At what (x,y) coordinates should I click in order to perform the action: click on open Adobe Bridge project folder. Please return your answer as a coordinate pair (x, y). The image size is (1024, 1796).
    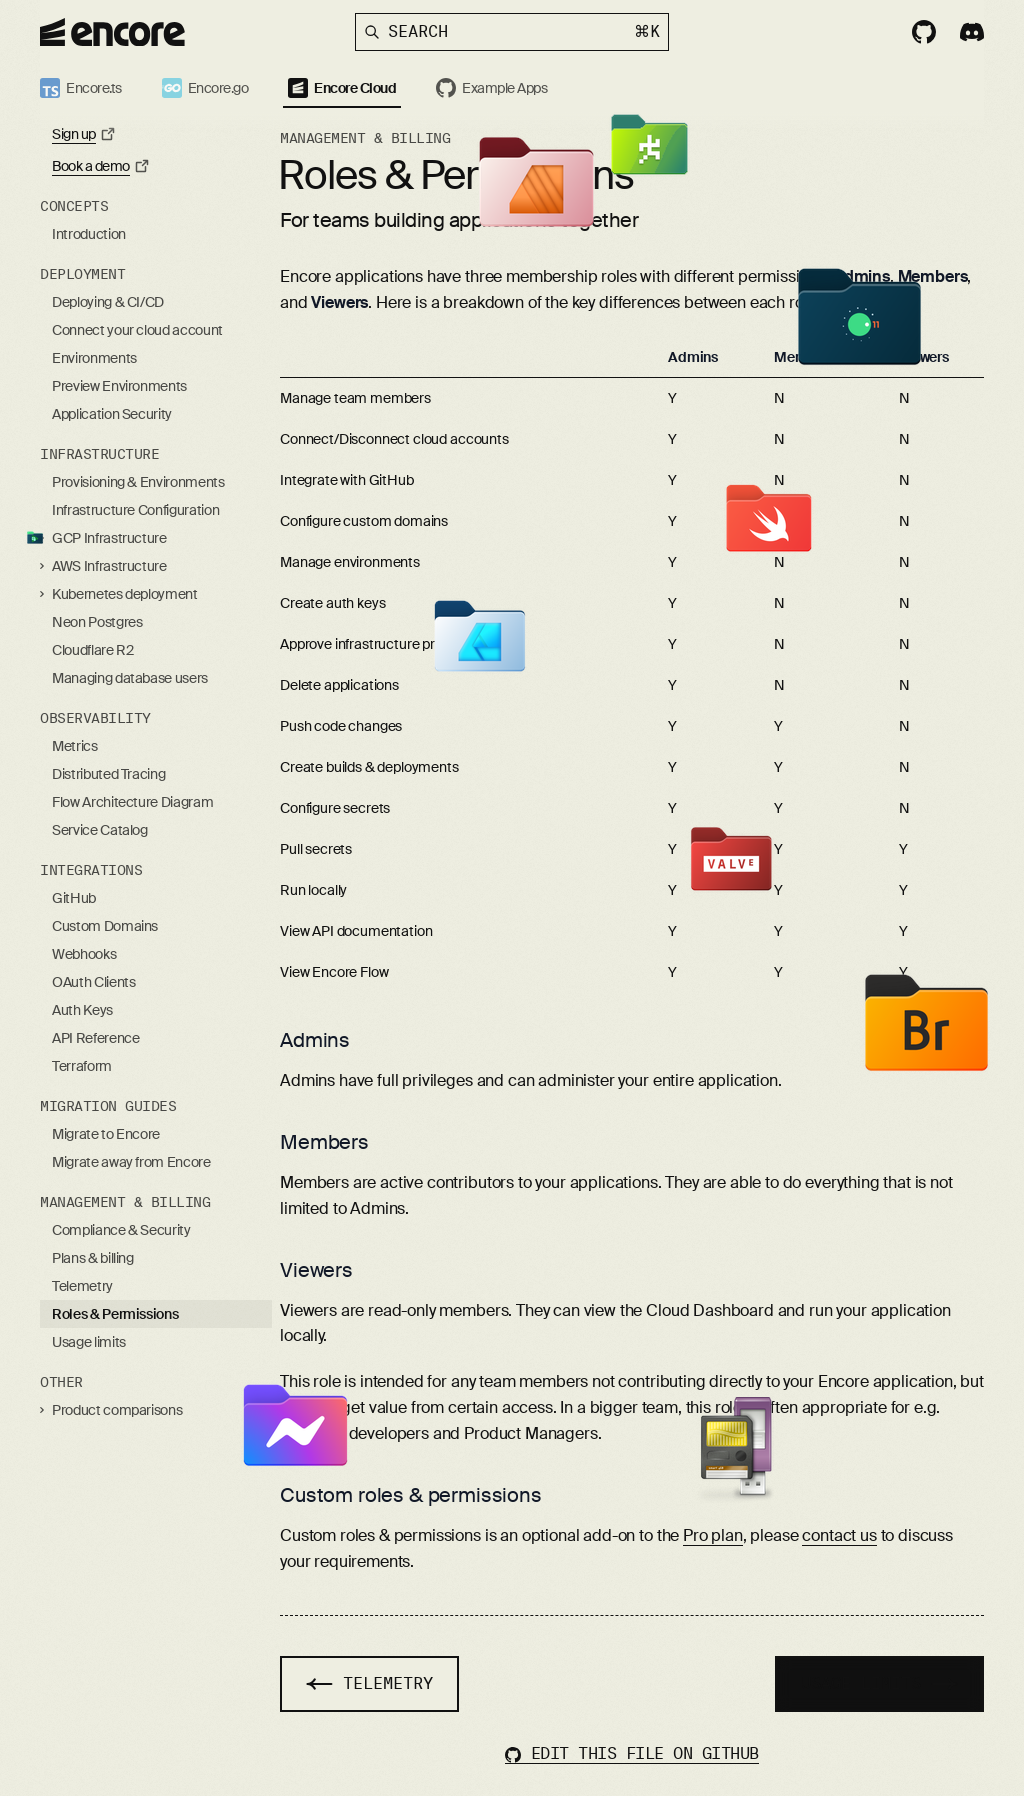
    Looking at the image, I should click on (926, 1026).